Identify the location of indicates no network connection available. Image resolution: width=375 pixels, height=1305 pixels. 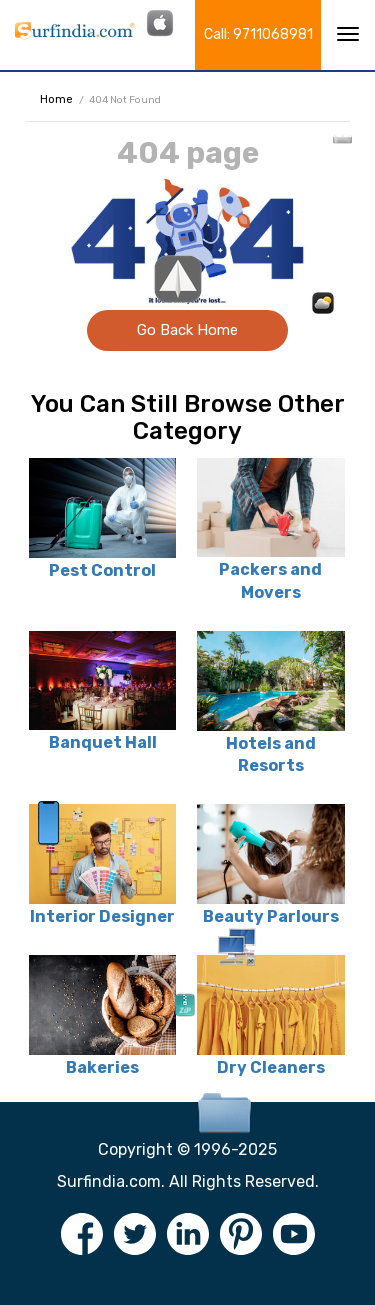
(236, 946).